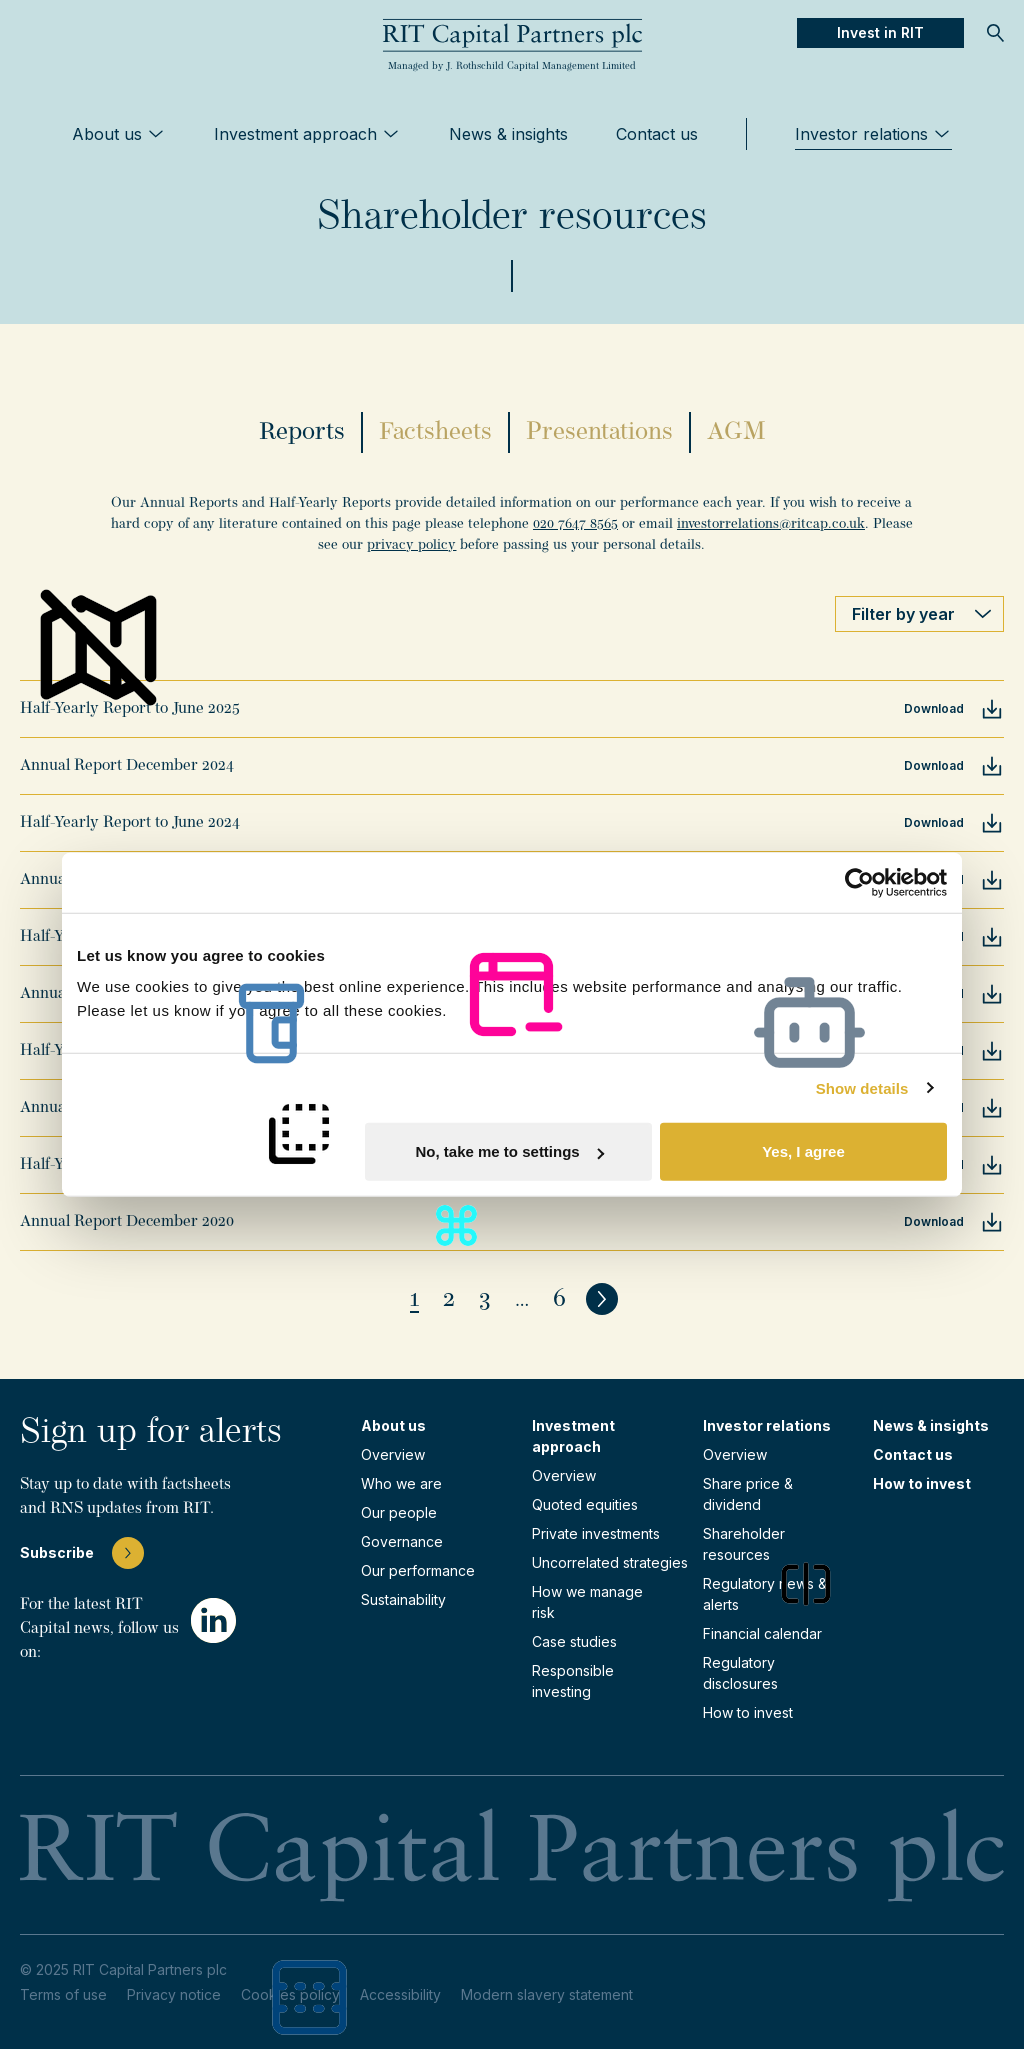 This screenshot has height=2049, width=1024. Describe the element at coordinates (456, 1225) in the screenshot. I see `access keyboard shortcuts` at that location.